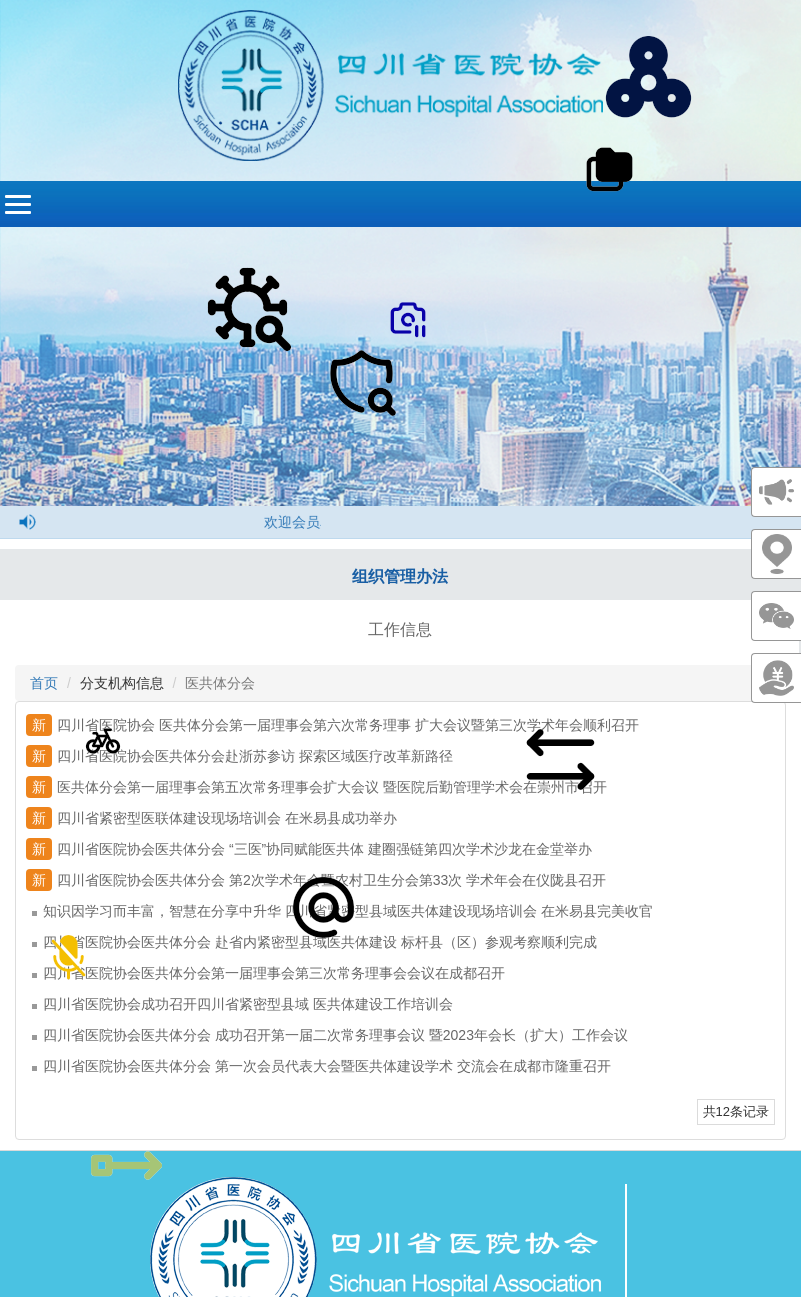 Image resolution: width=801 pixels, height=1297 pixels. What do you see at coordinates (323, 907) in the screenshot?
I see `mention a user in a post or comment` at bounding box center [323, 907].